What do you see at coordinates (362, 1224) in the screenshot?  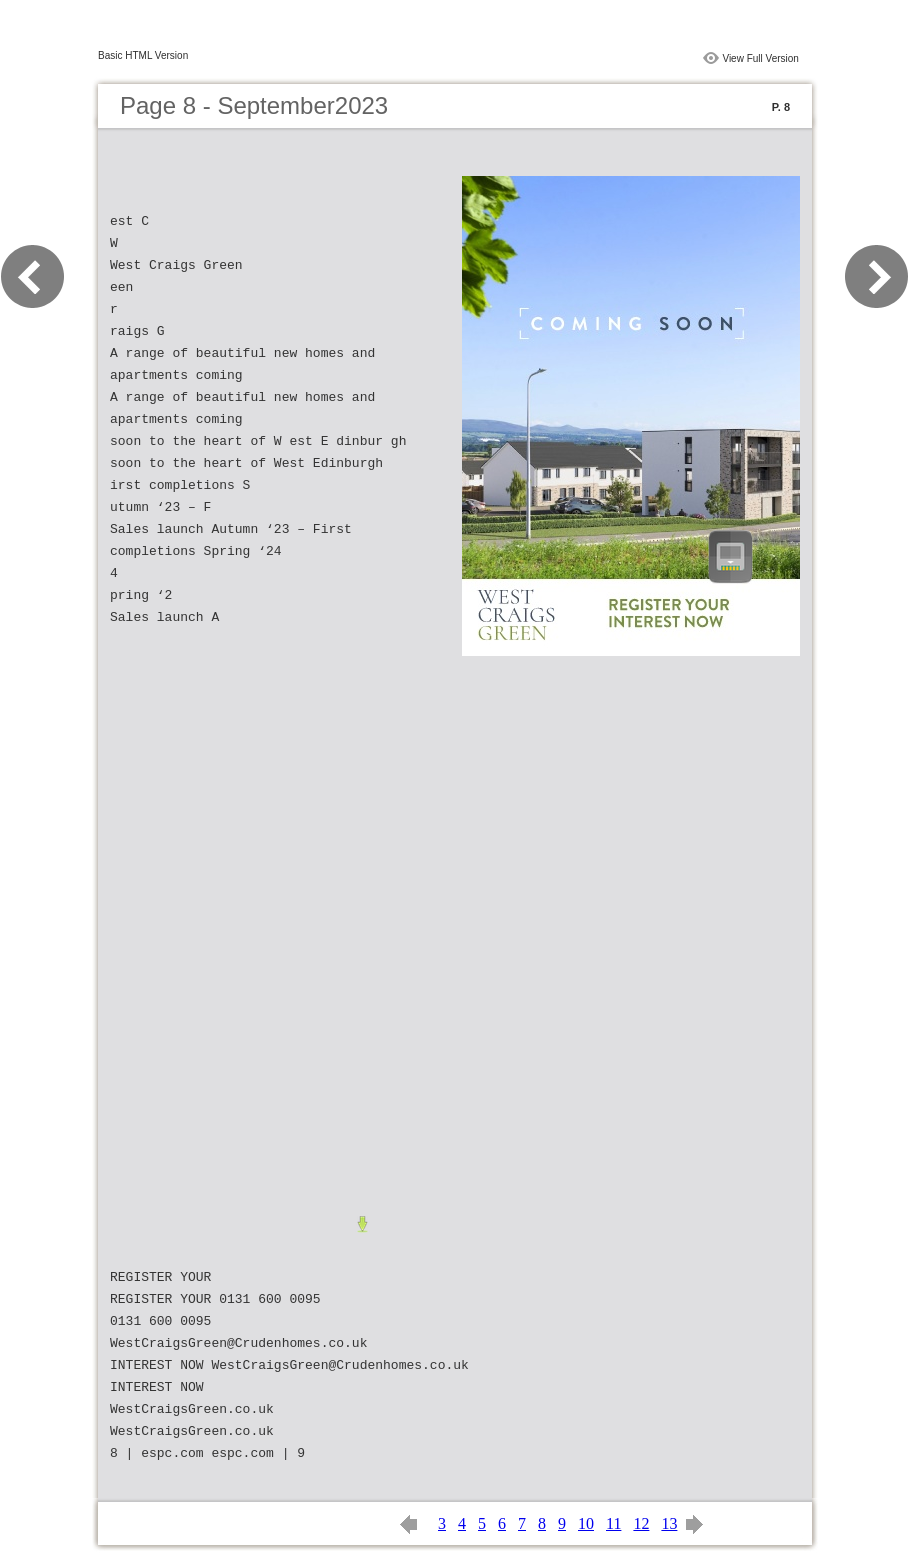 I see `save the current file or document` at bounding box center [362, 1224].